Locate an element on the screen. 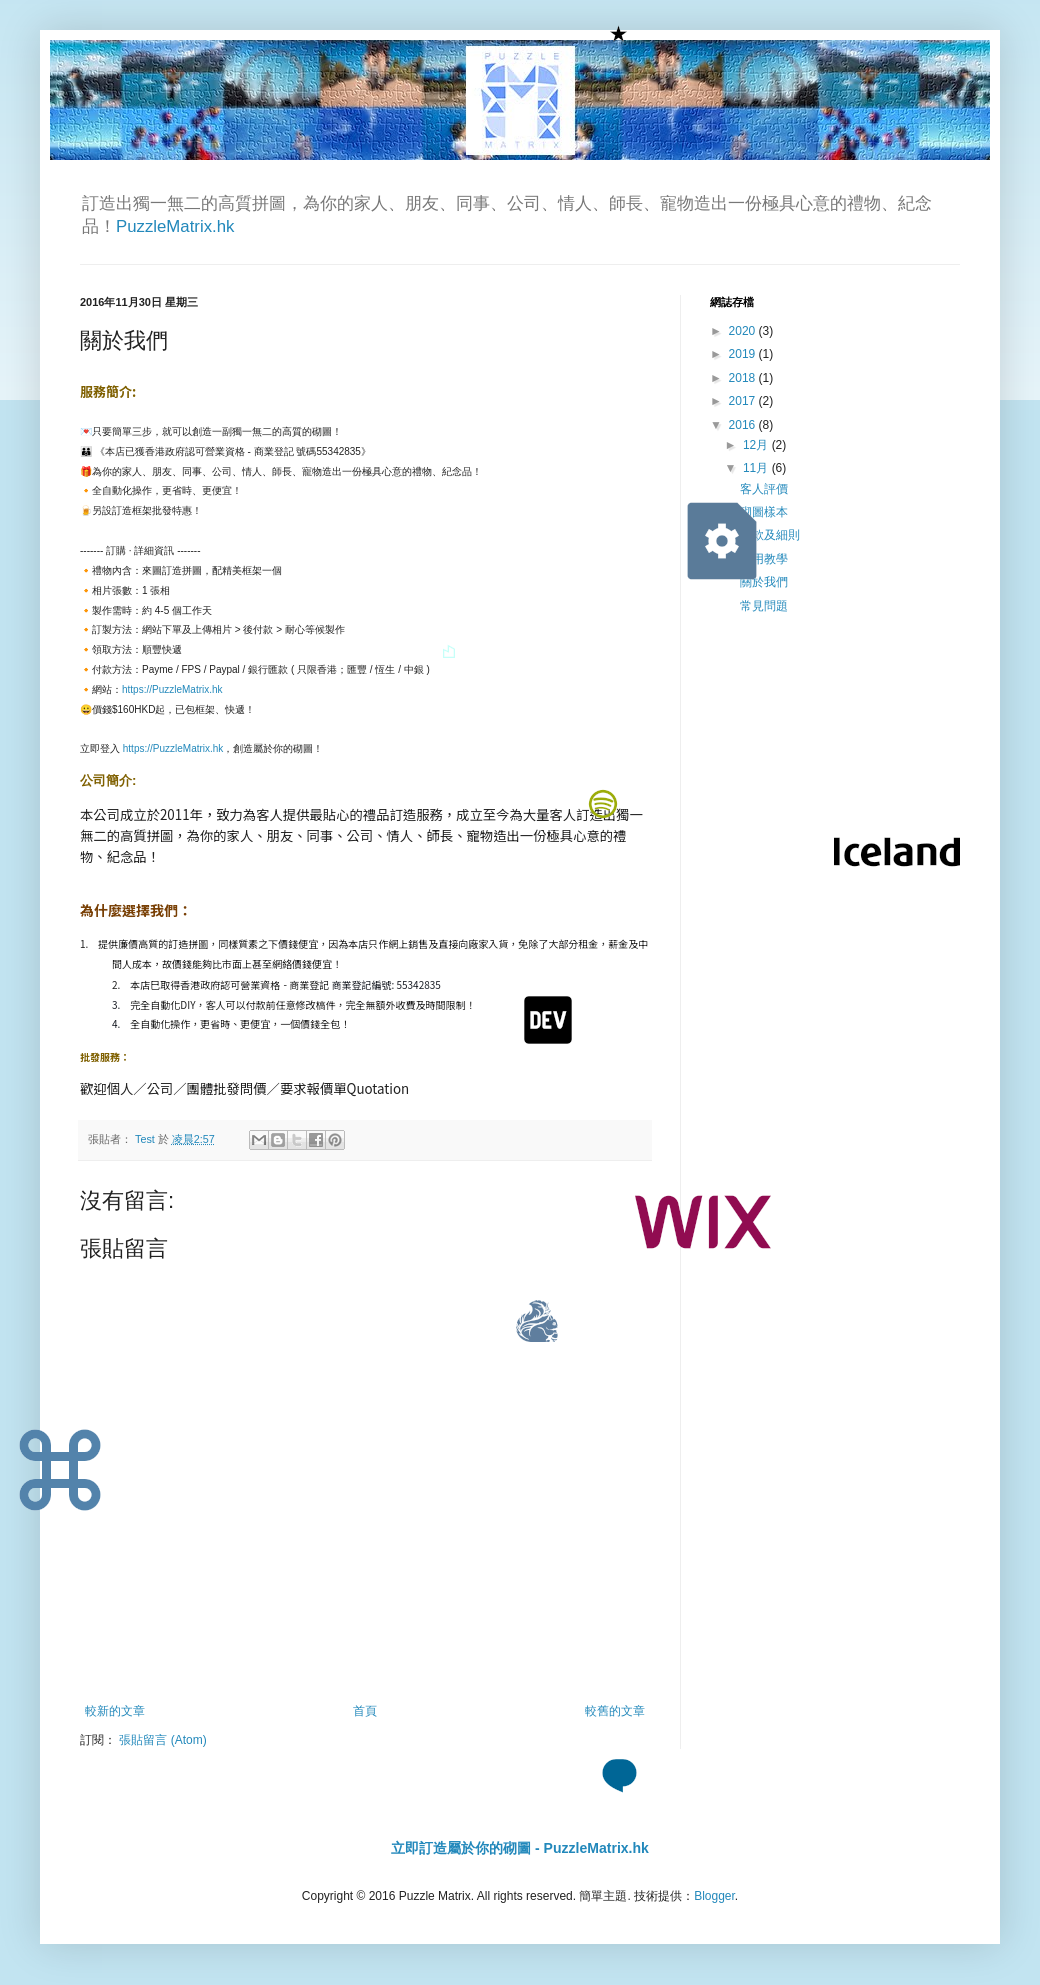 This screenshot has width=1040, height=1985. open the Macy's app or website is located at coordinates (618, 33).